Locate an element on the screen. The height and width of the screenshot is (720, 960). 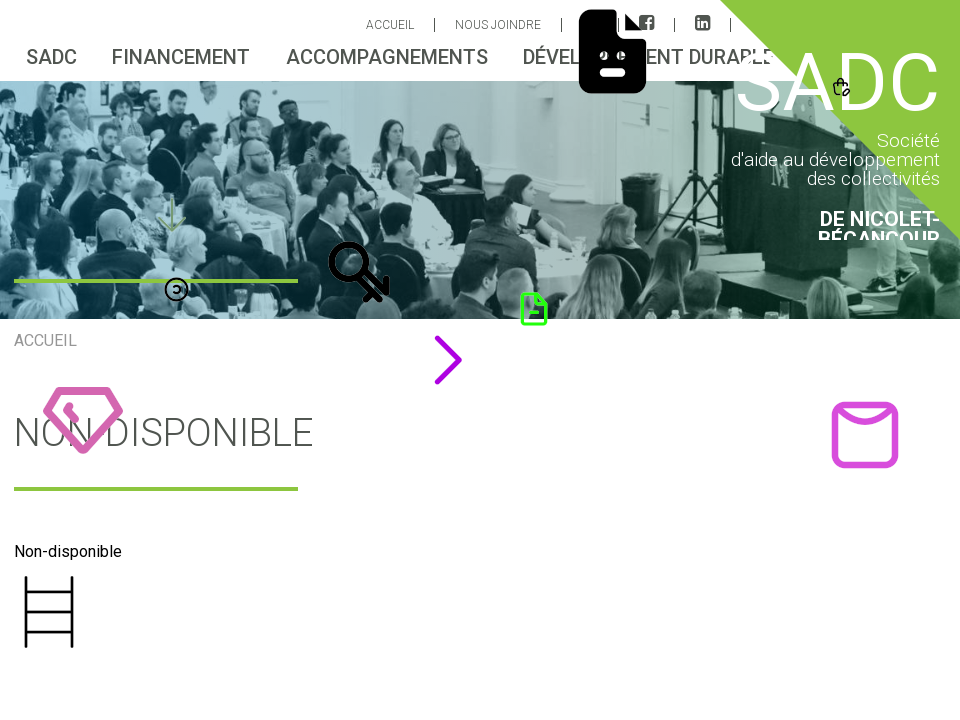
scroll down or view more content is located at coordinates (172, 215).